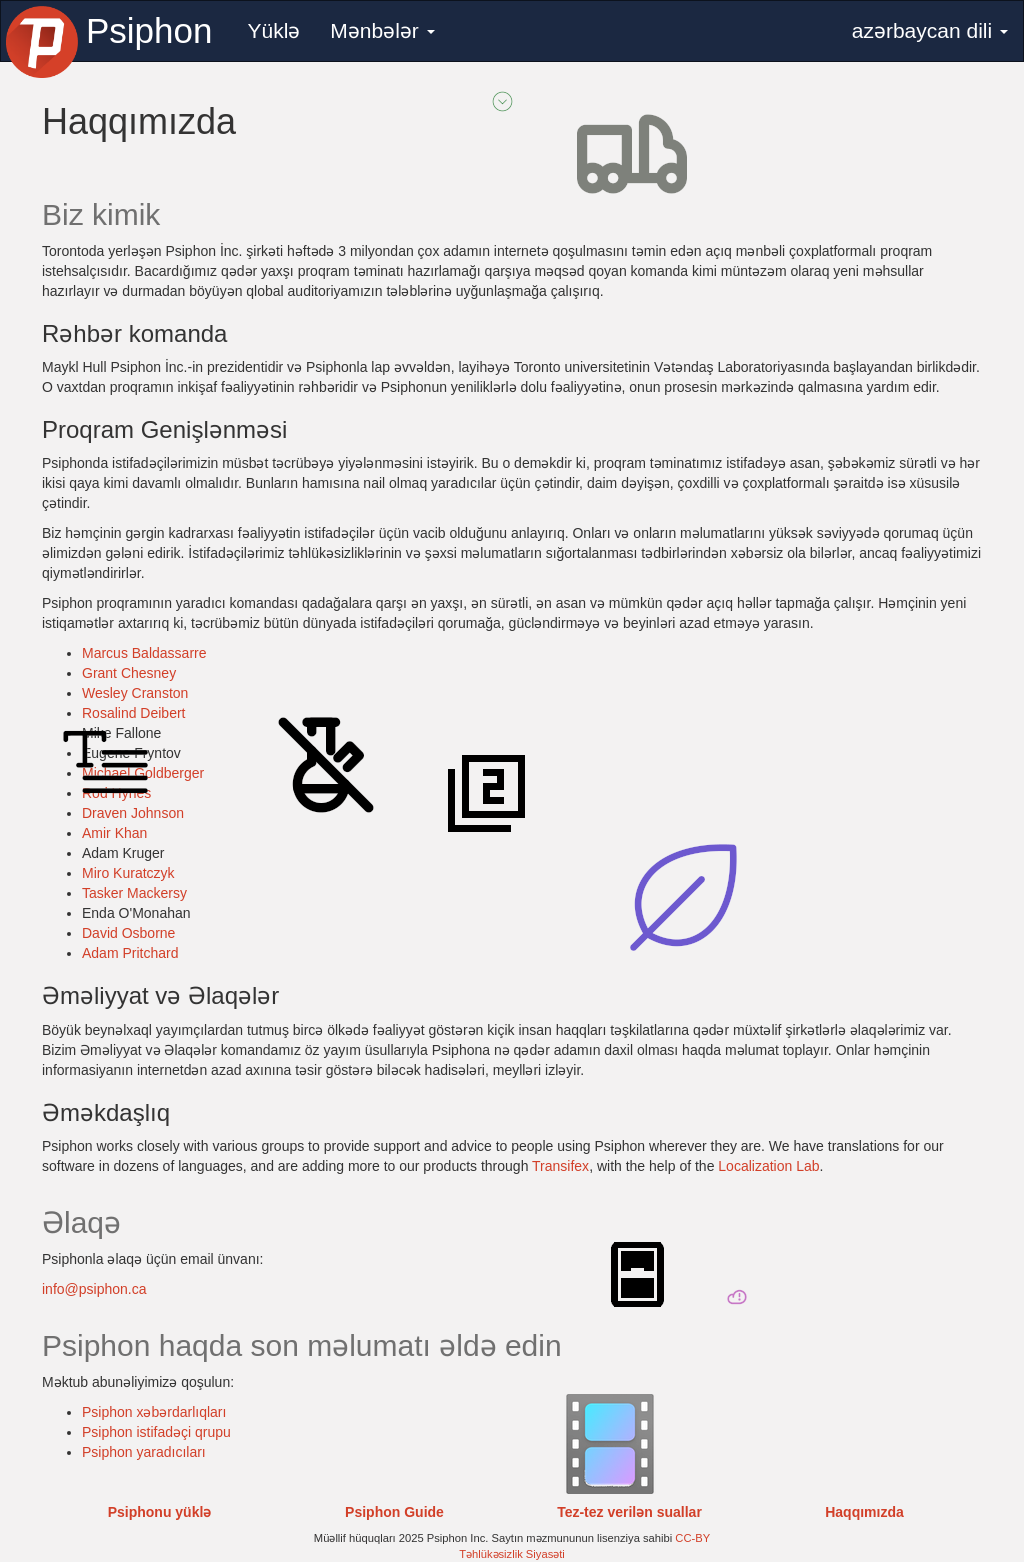  Describe the element at coordinates (632, 154) in the screenshot. I see `track shipping or delivery status` at that location.